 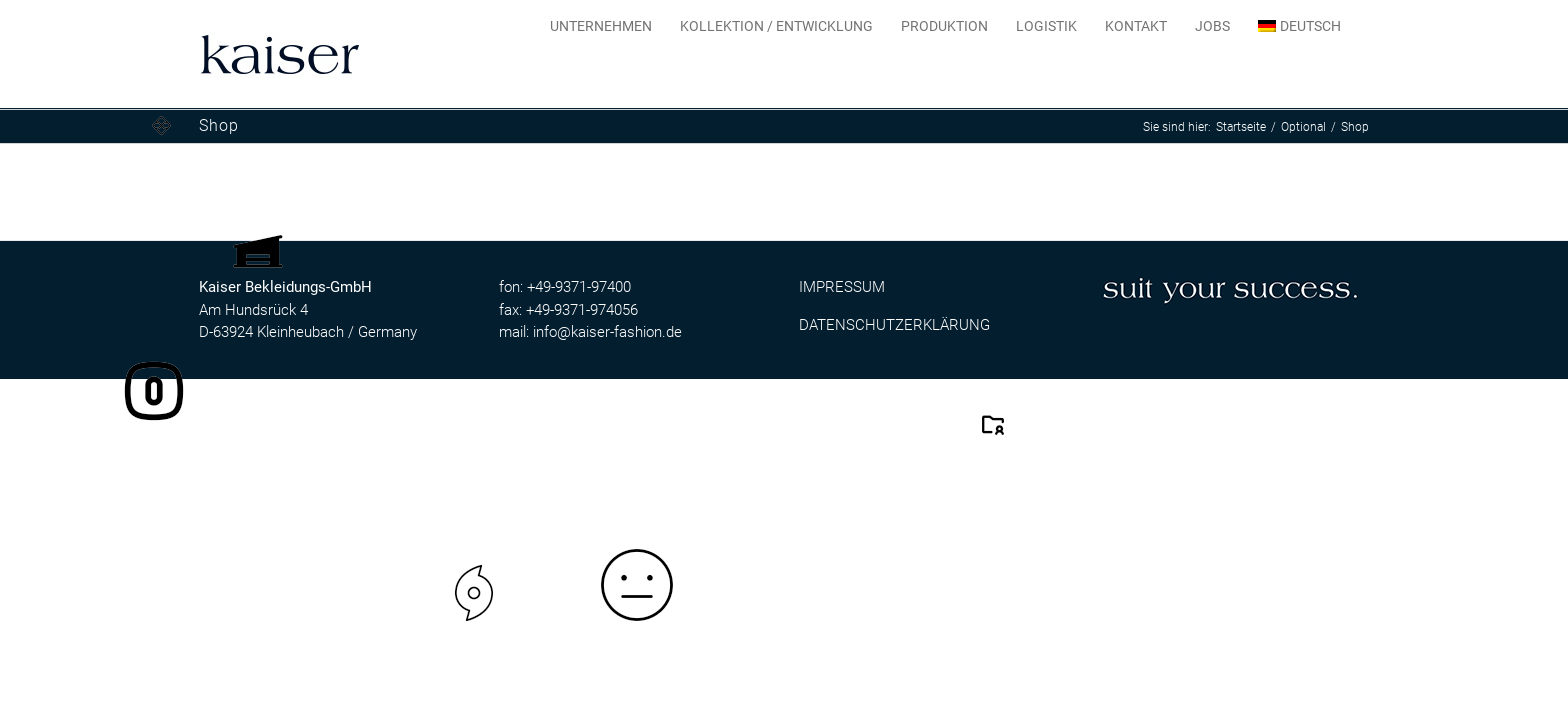 What do you see at coordinates (993, 424) in the screenshot?
I see `access user files or personal folder` at bounding box center [993, 424].